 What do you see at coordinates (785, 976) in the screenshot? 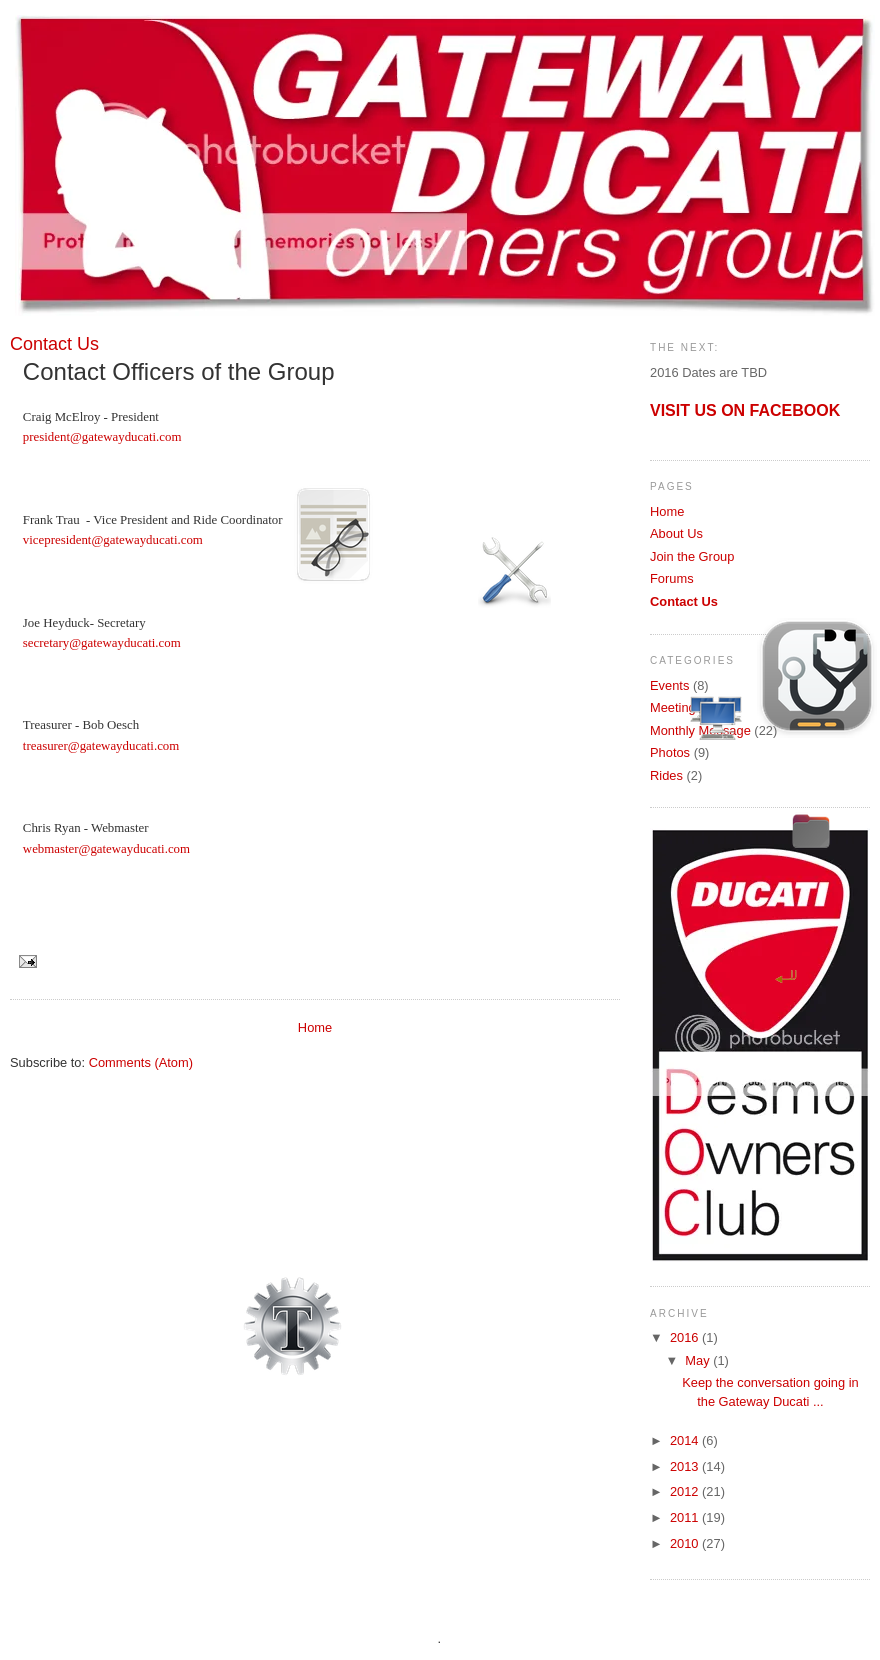
I see `reply to all recipients of an email` at bounding box center [785, 976].